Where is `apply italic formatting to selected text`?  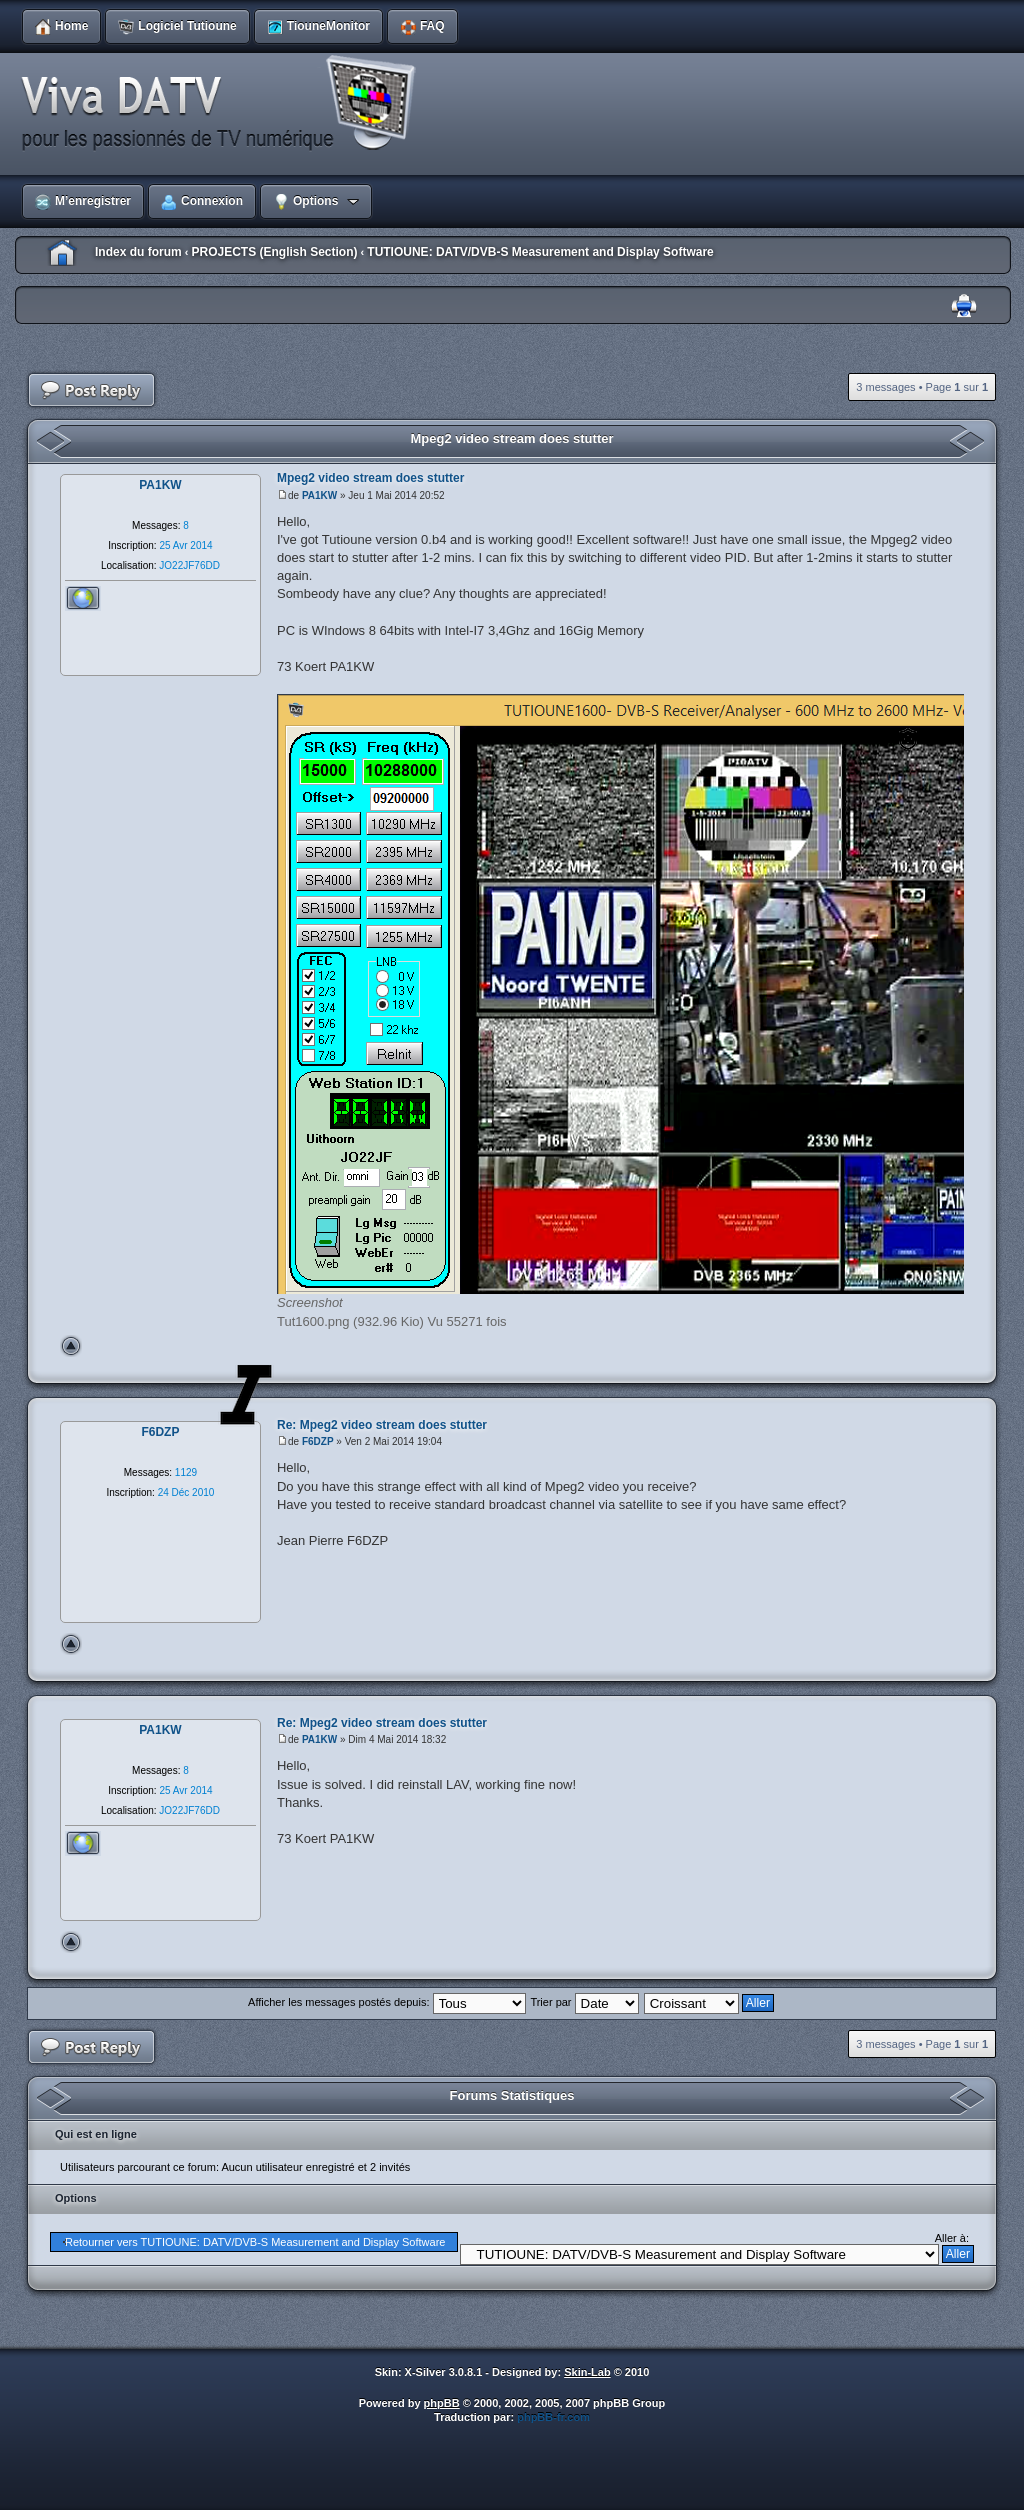
apply italic formatting to selected text is located at coordinates (246, 1399).